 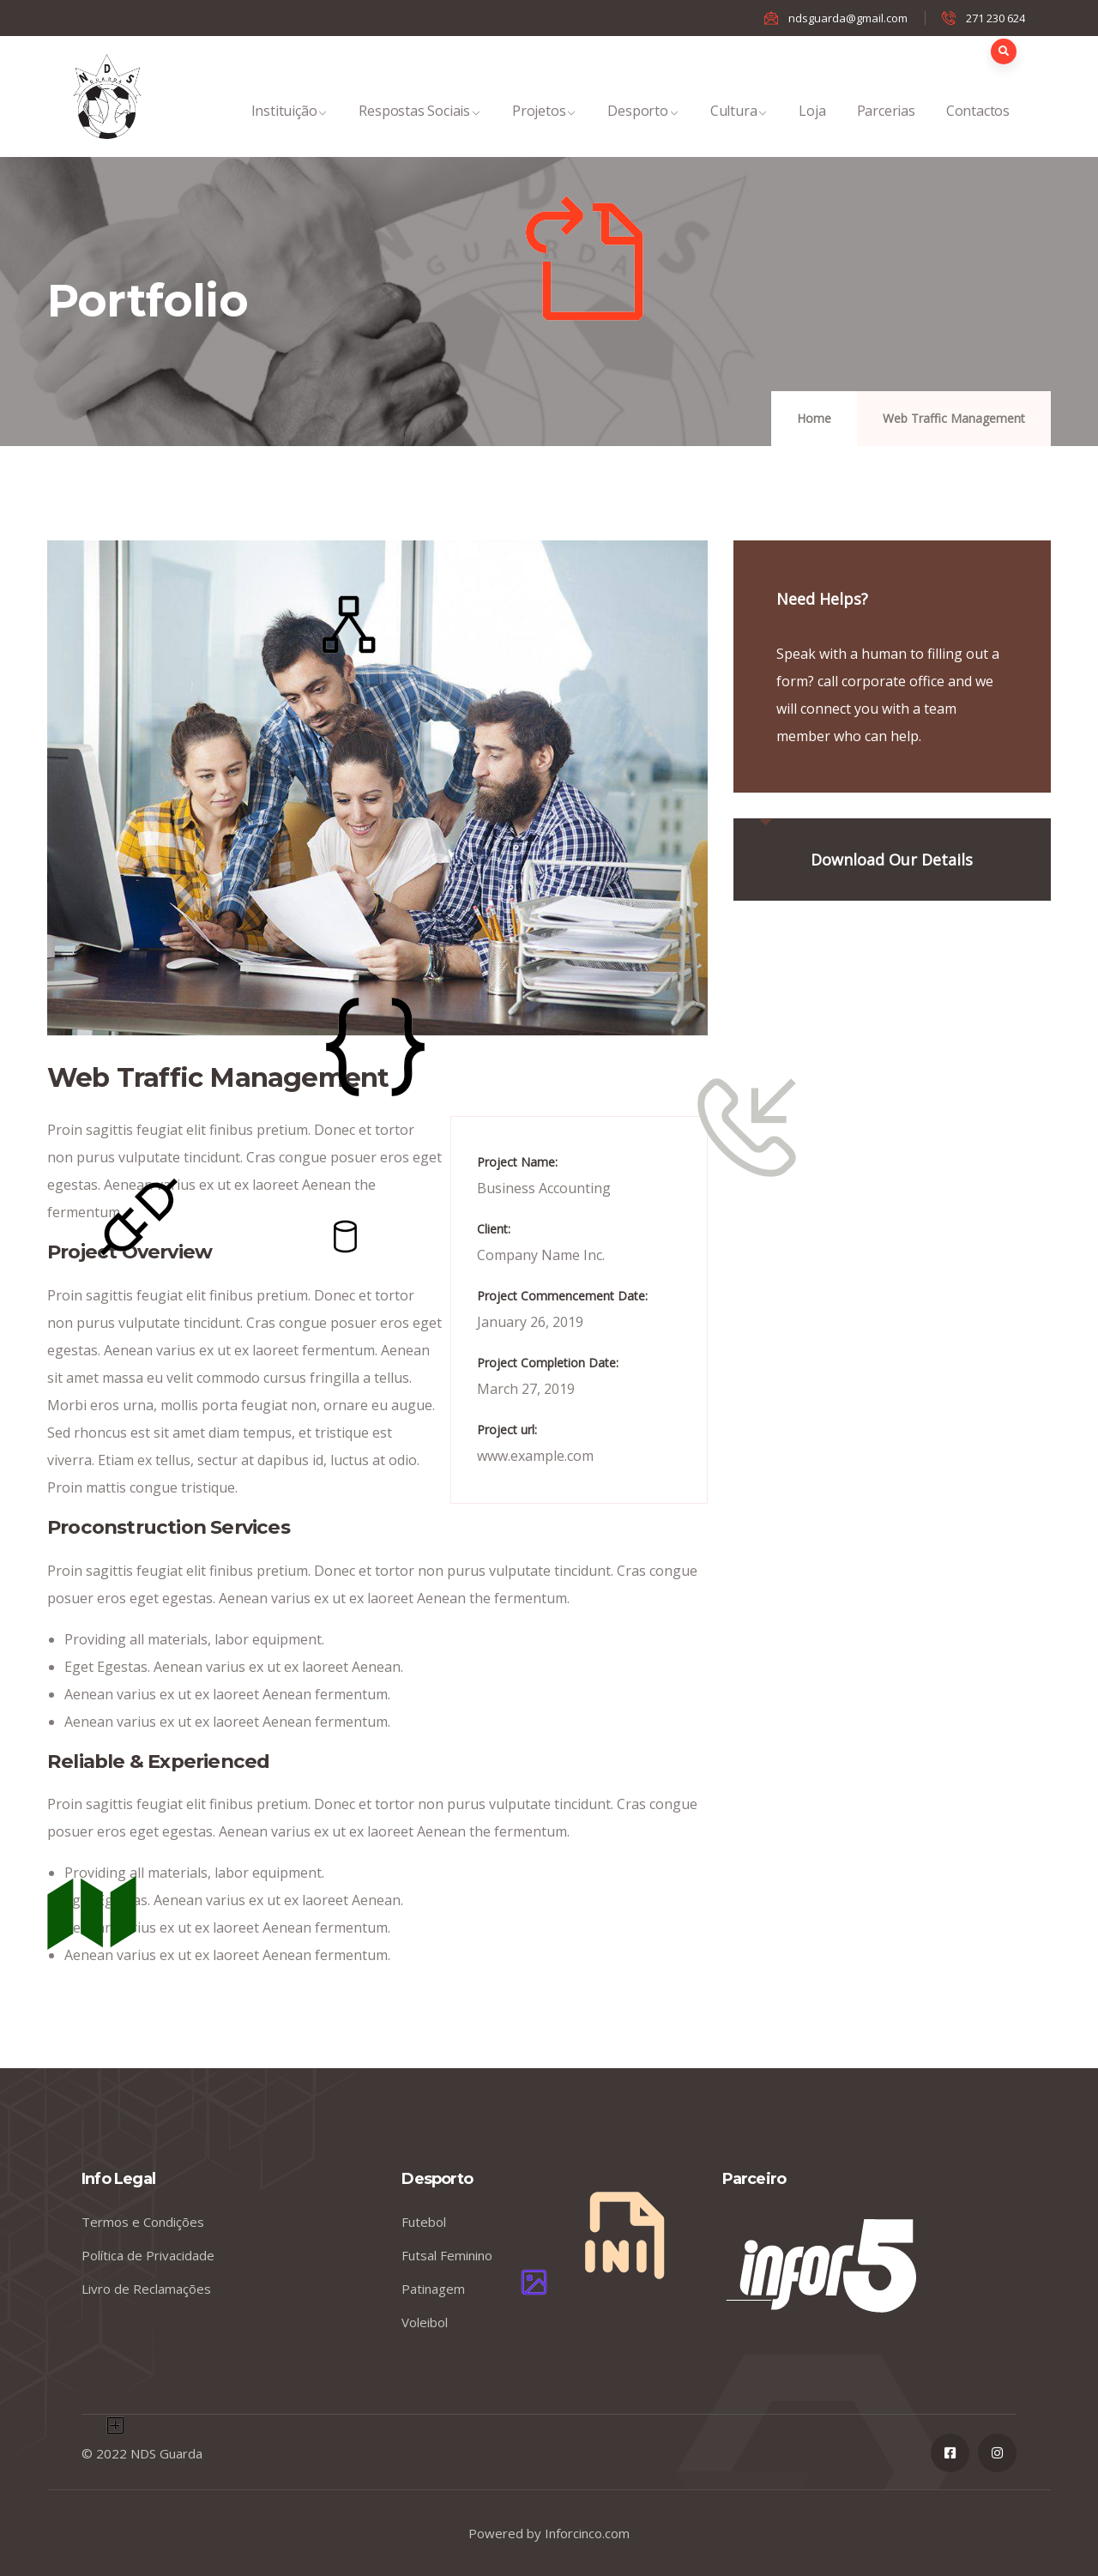 What do you see at coordinates (116, 2426) in the screenshot?
I see `add a new file or item` at bounding box center [116, 2426].